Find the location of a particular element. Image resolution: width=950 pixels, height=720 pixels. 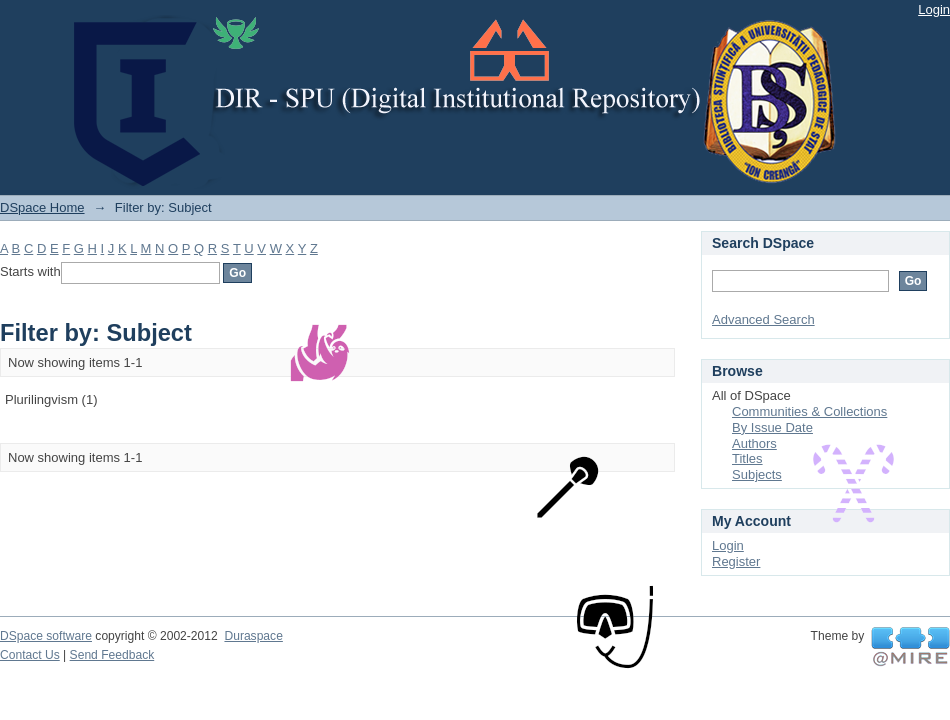

enable 3D viewing mode is located at coordinates (509, 49).